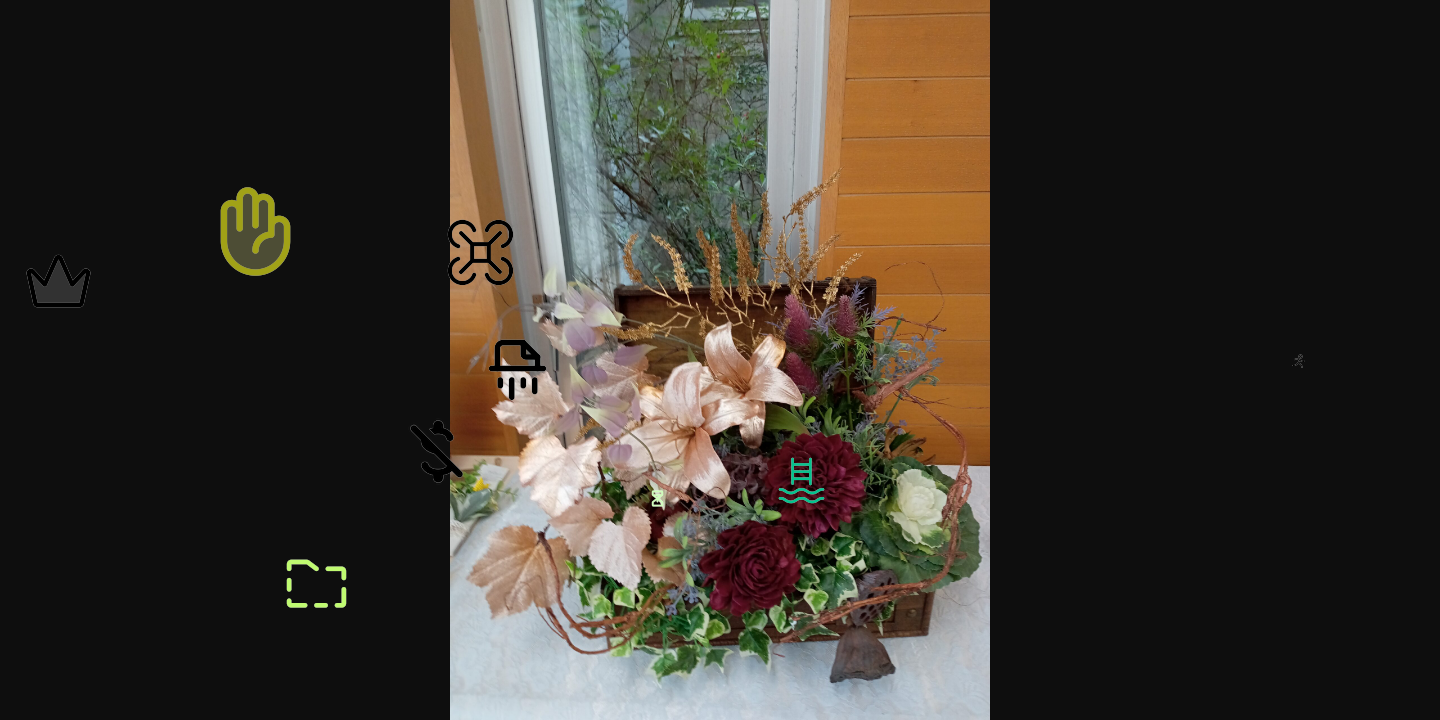 The image size is (1440, 720). Describe the element at coordinates (316, 582) in the screenshot. I see `create a new folder` at that location.